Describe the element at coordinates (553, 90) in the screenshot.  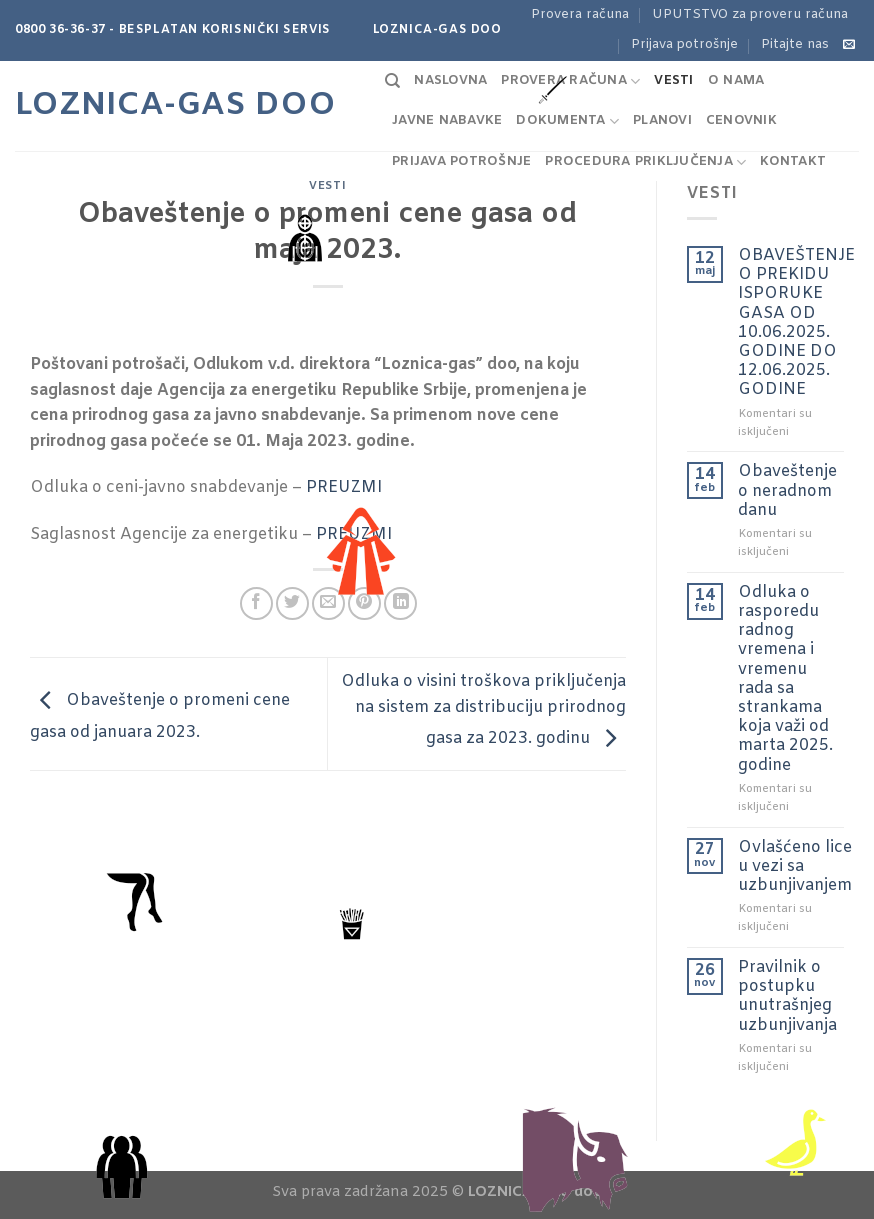
I see `select katana as your weapon` at that location.